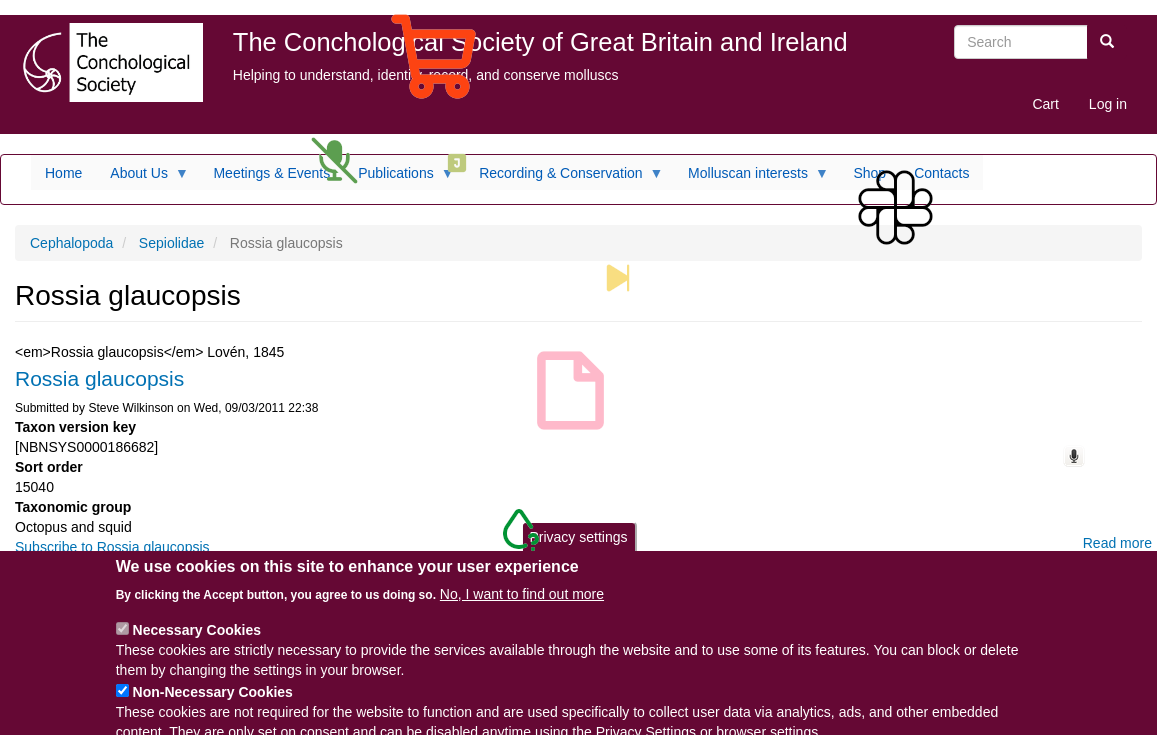 This screenshot has height=735, width=1157. Describe the element at coordinates (895, 207) in the screenshot. I see `open Slack messaging app` at that location.